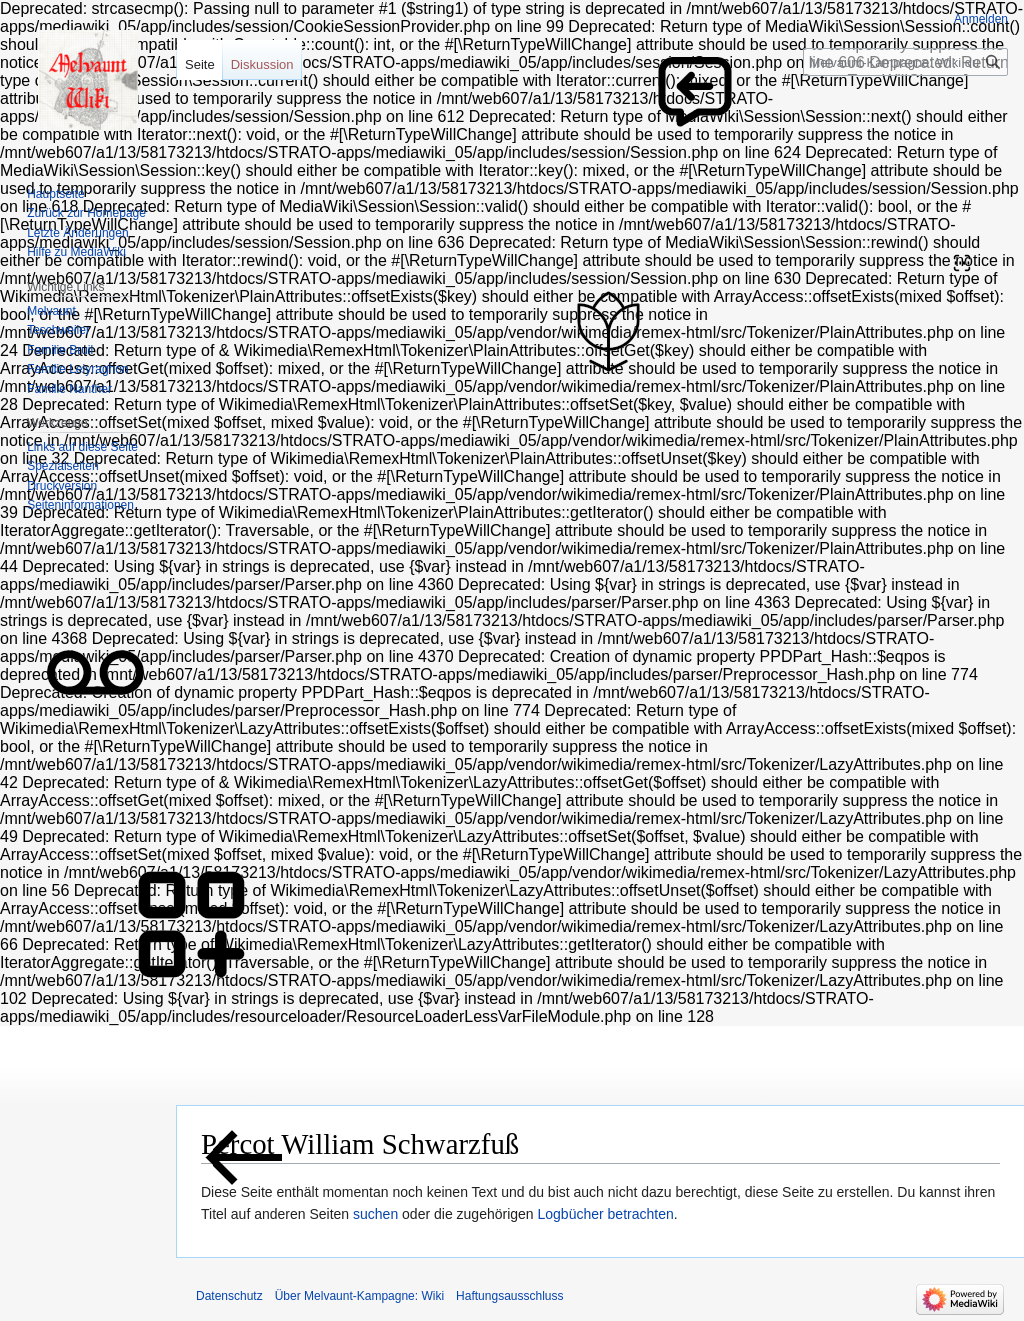  What do you see at coordinates (962, 263) in the screenshot?
I see `scan a barcode or QR code` at bounding box center [962, 263].